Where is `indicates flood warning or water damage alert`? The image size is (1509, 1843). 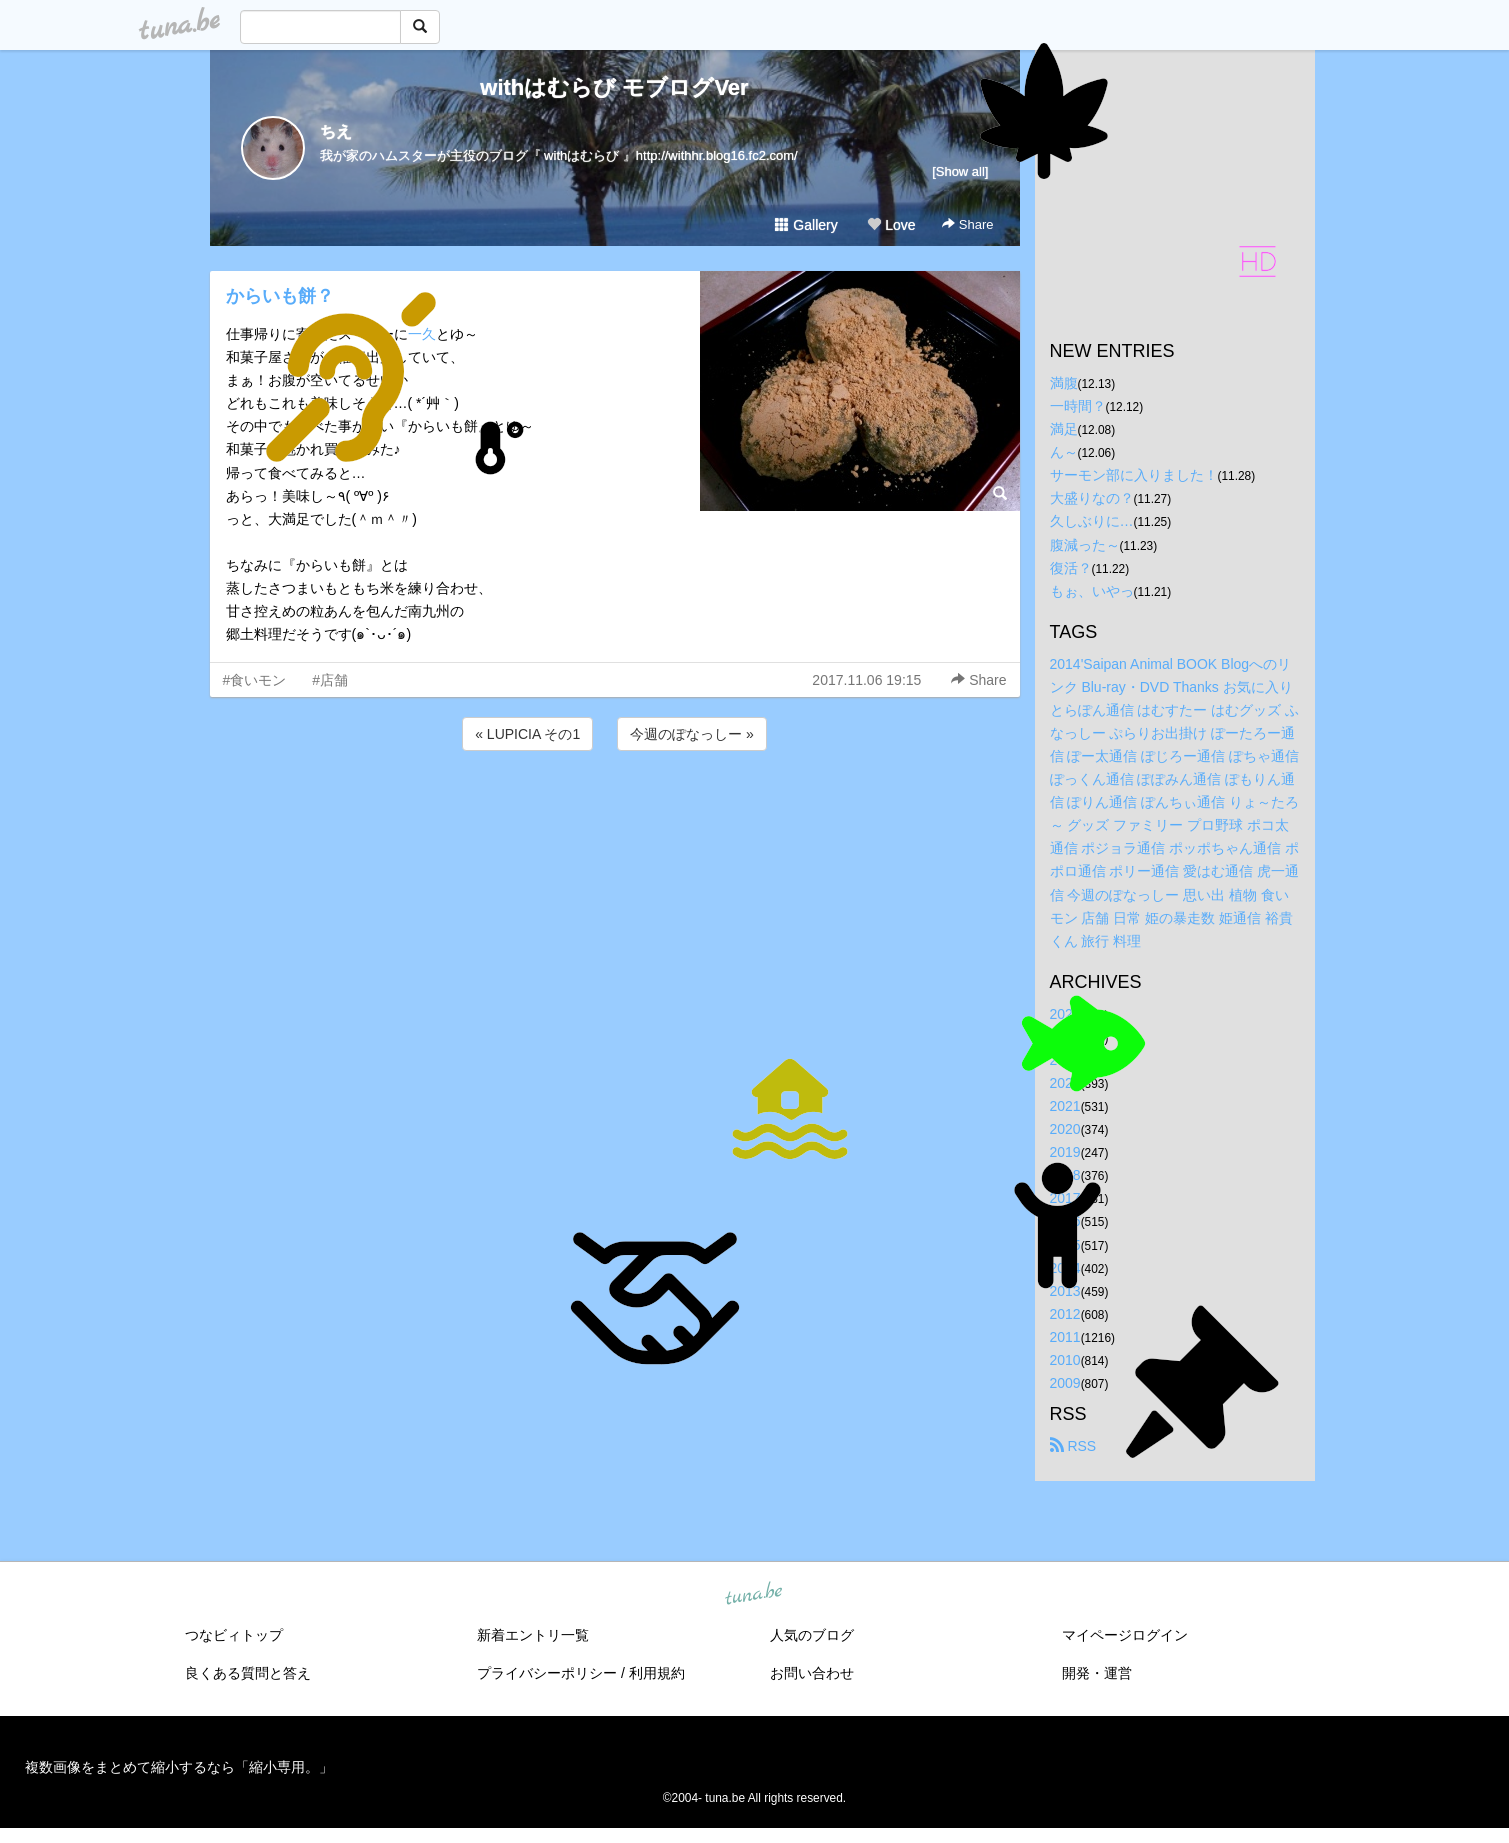 indicates flood warning or water damage alert is located at coordinates (790, 1106).